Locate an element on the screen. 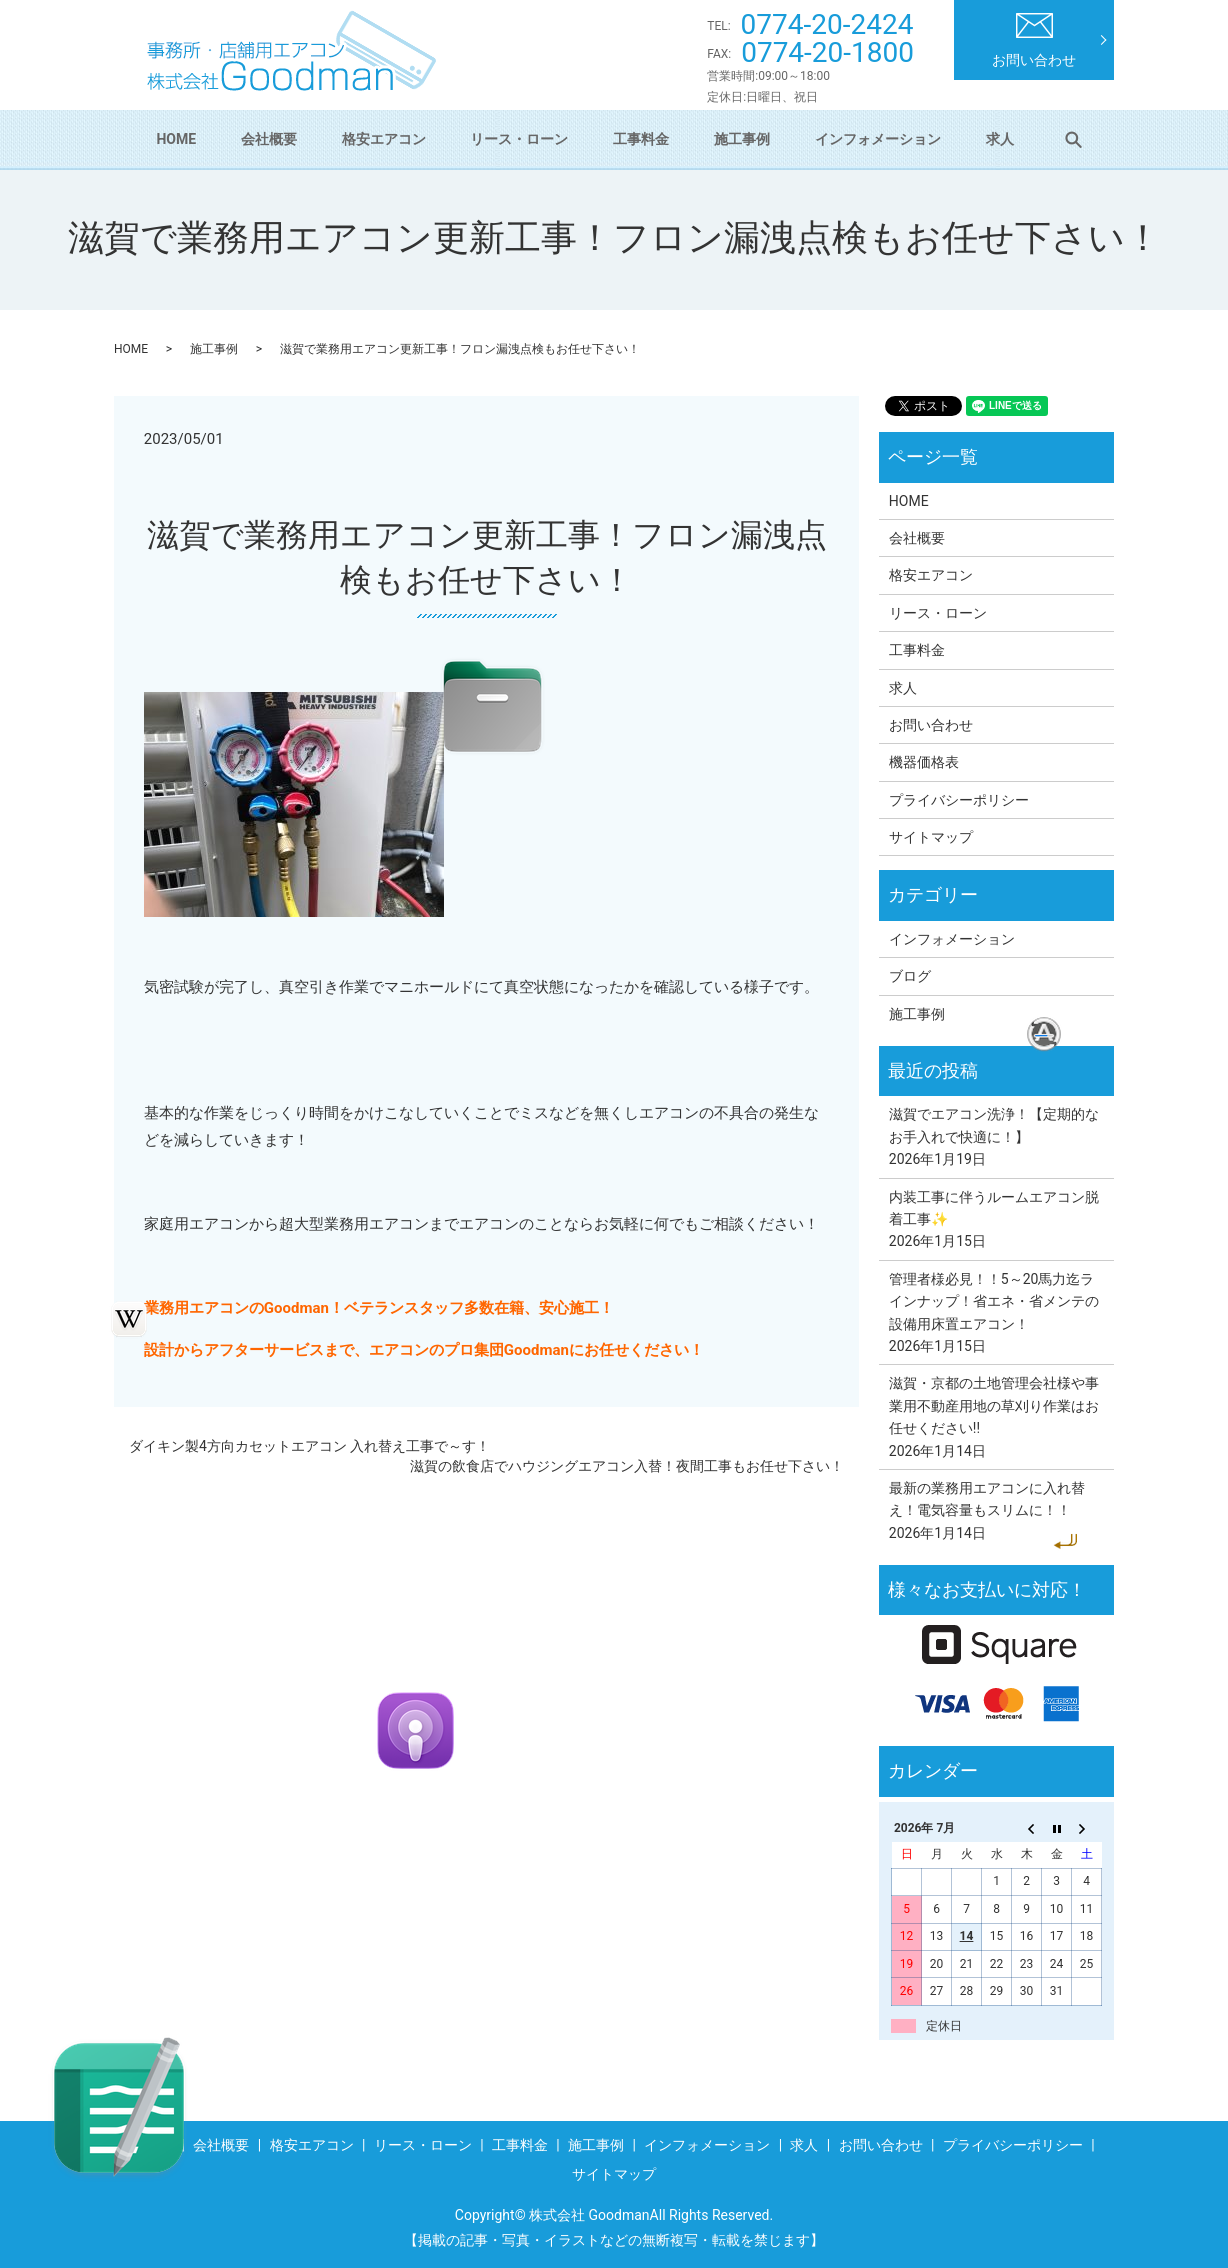 This screenshot has height=2268, width=1228. reply to all recipients in an email thread is located at coordinates (1065, 1540).